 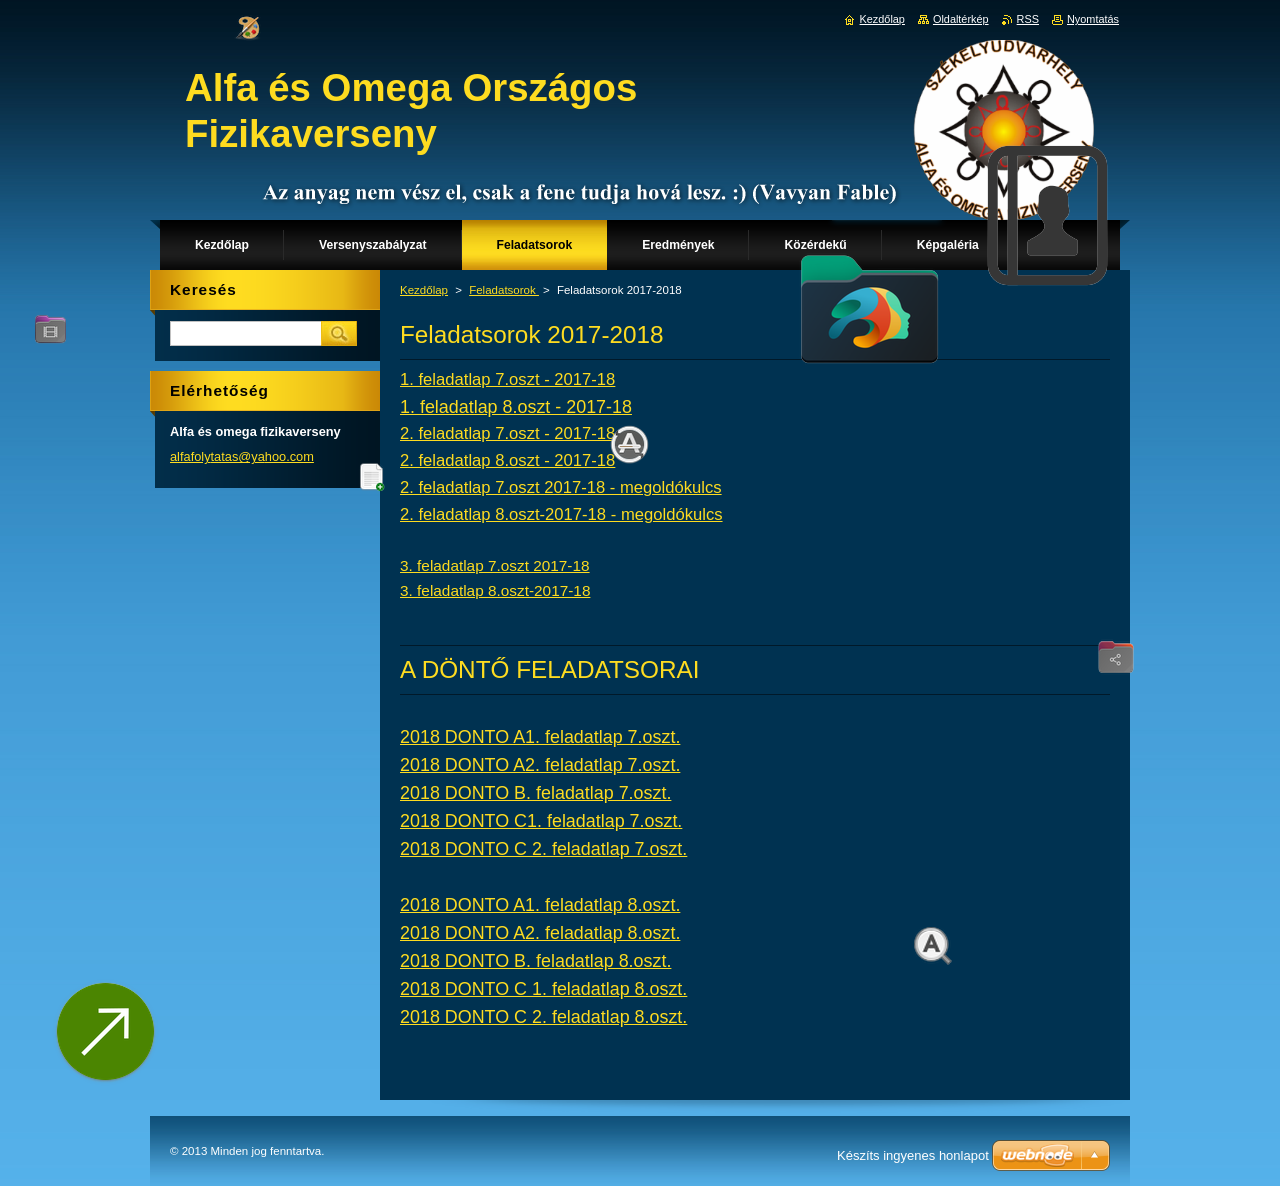 I want to click on open the software update manager, so click(x=629, y=444).